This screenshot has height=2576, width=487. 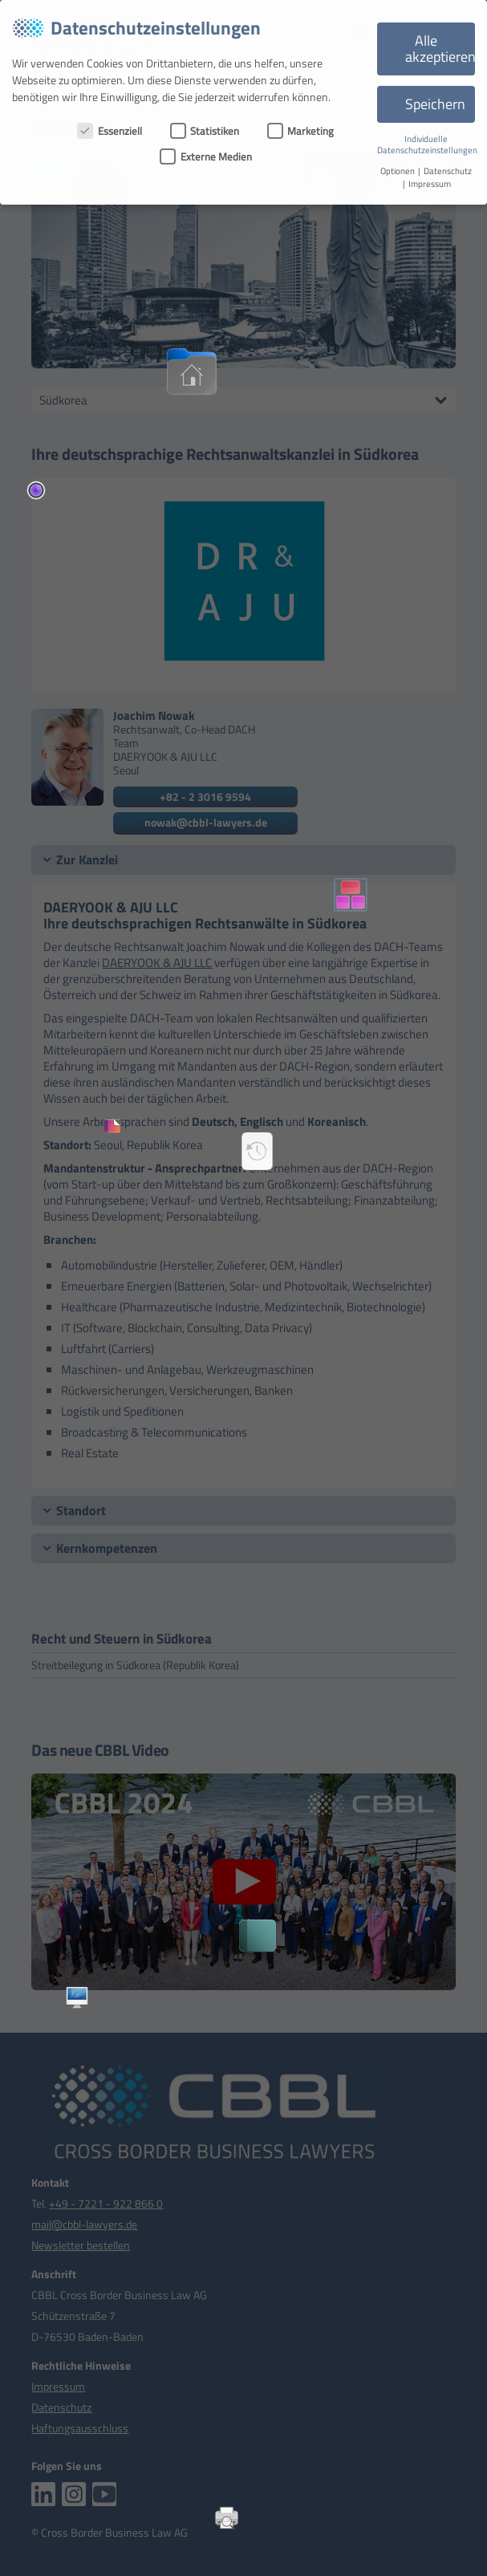 I want to click on a file backup or version history document, so click(x=257, y=1151).